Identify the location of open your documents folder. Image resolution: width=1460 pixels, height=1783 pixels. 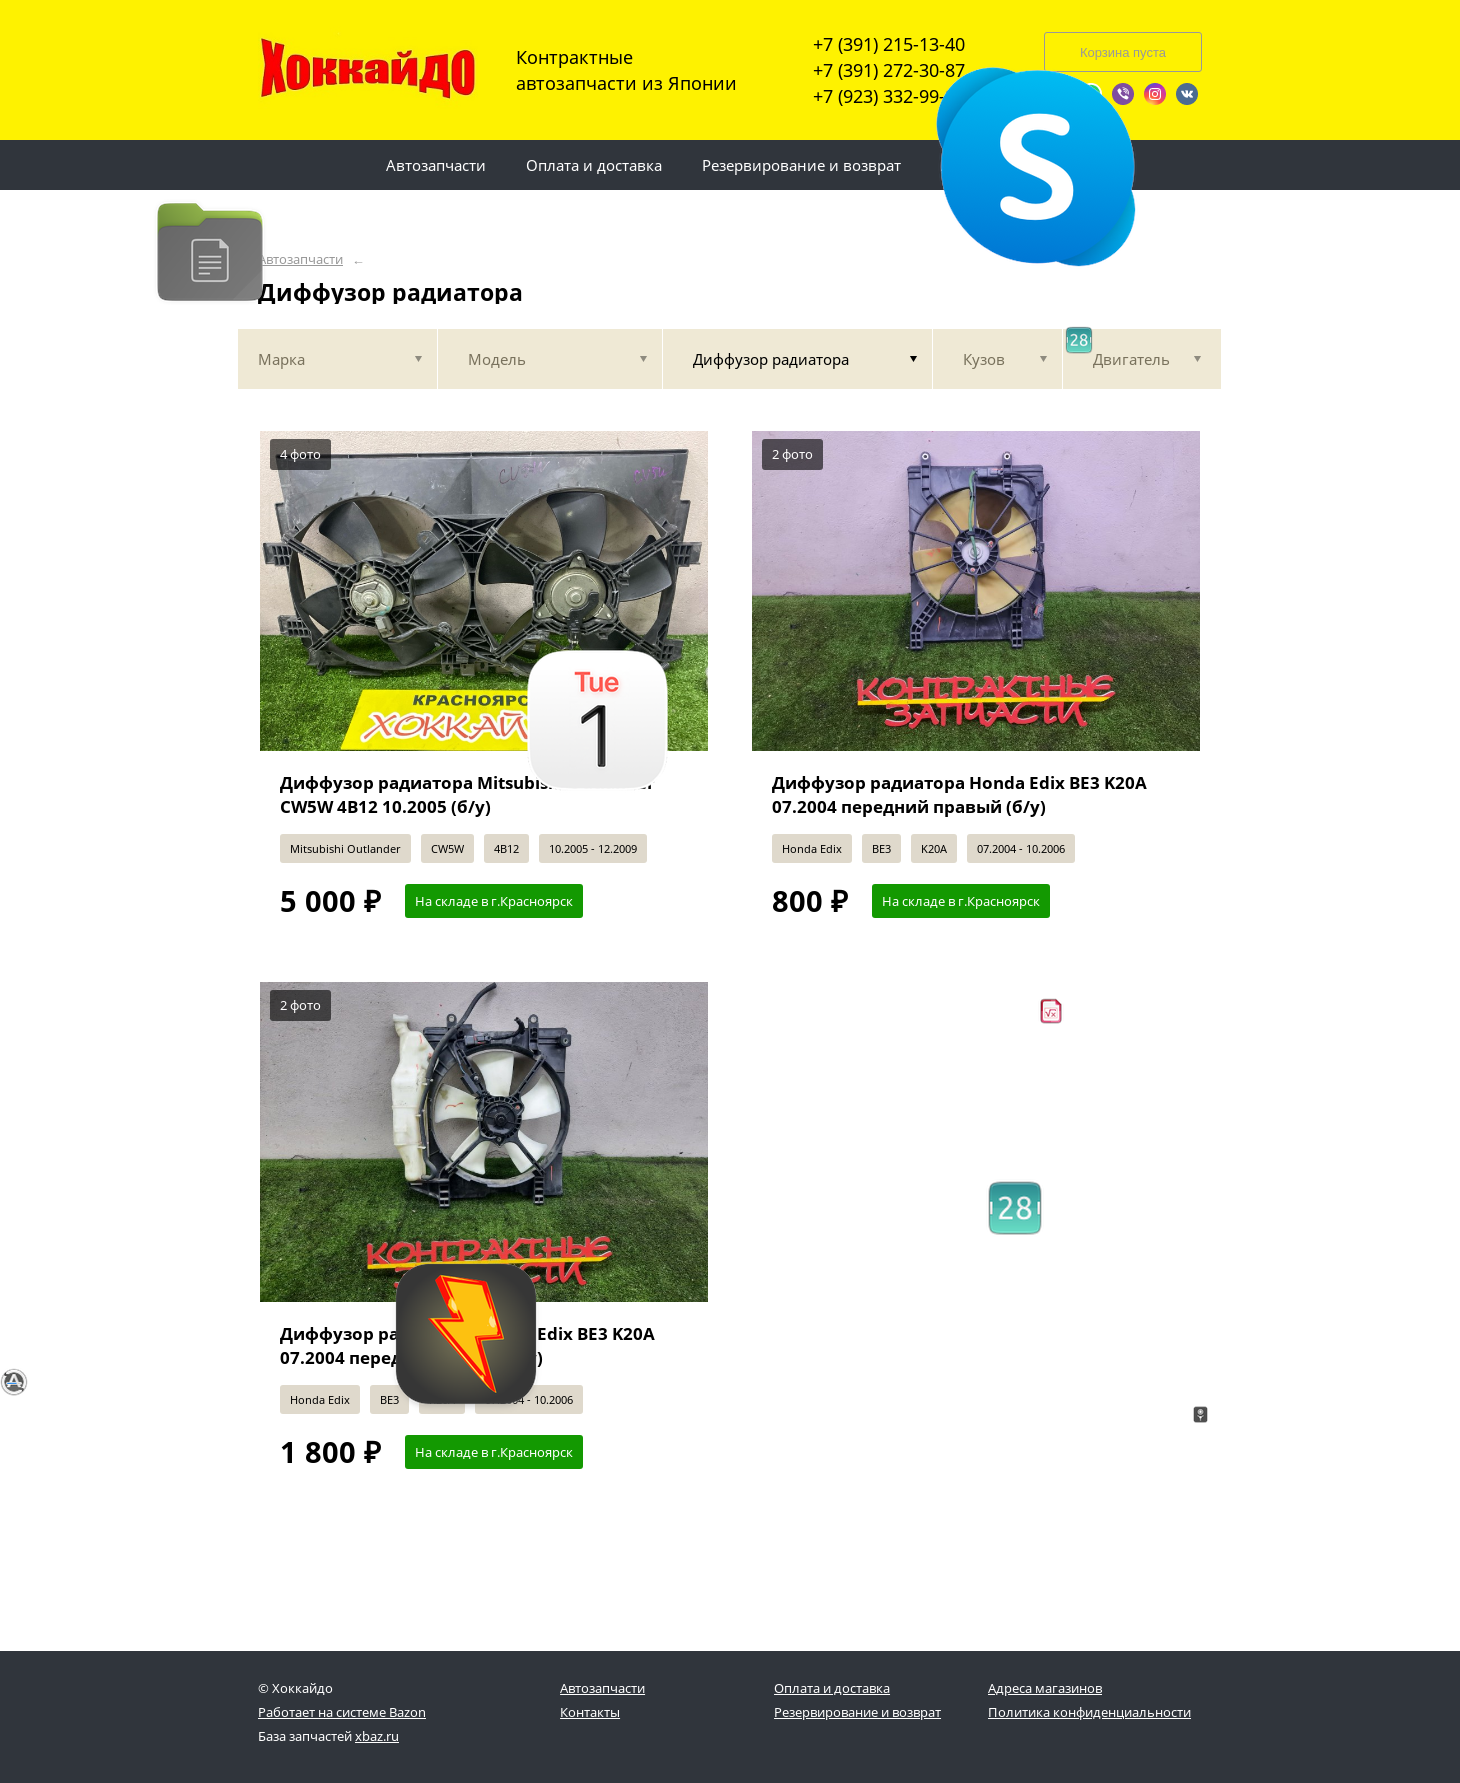
(210, 252).